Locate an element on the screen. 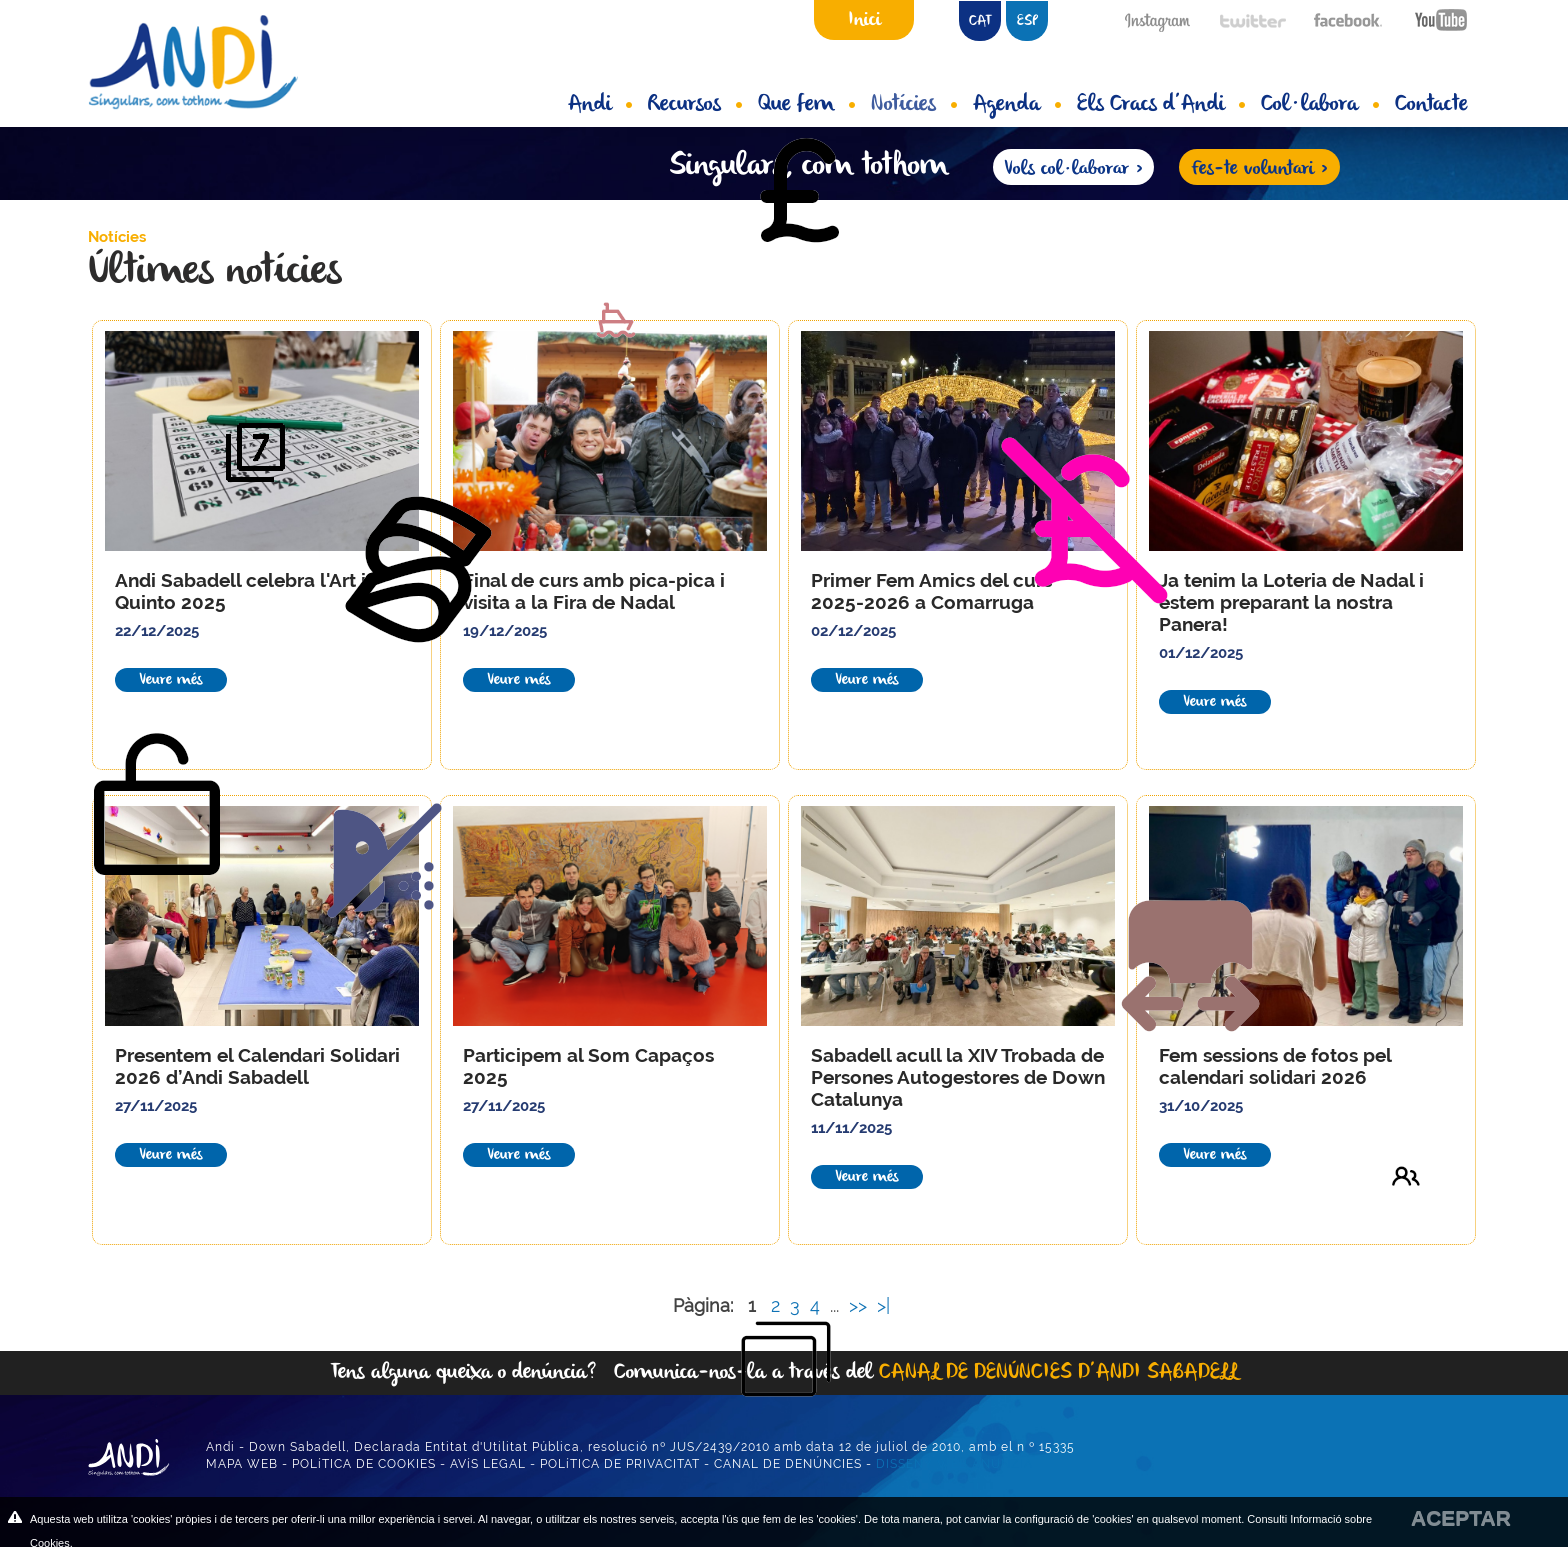 Image resolution: width=1568 pixels, height=1547 pixels. access shipping or delivery options is located at coordinates (616, 320).